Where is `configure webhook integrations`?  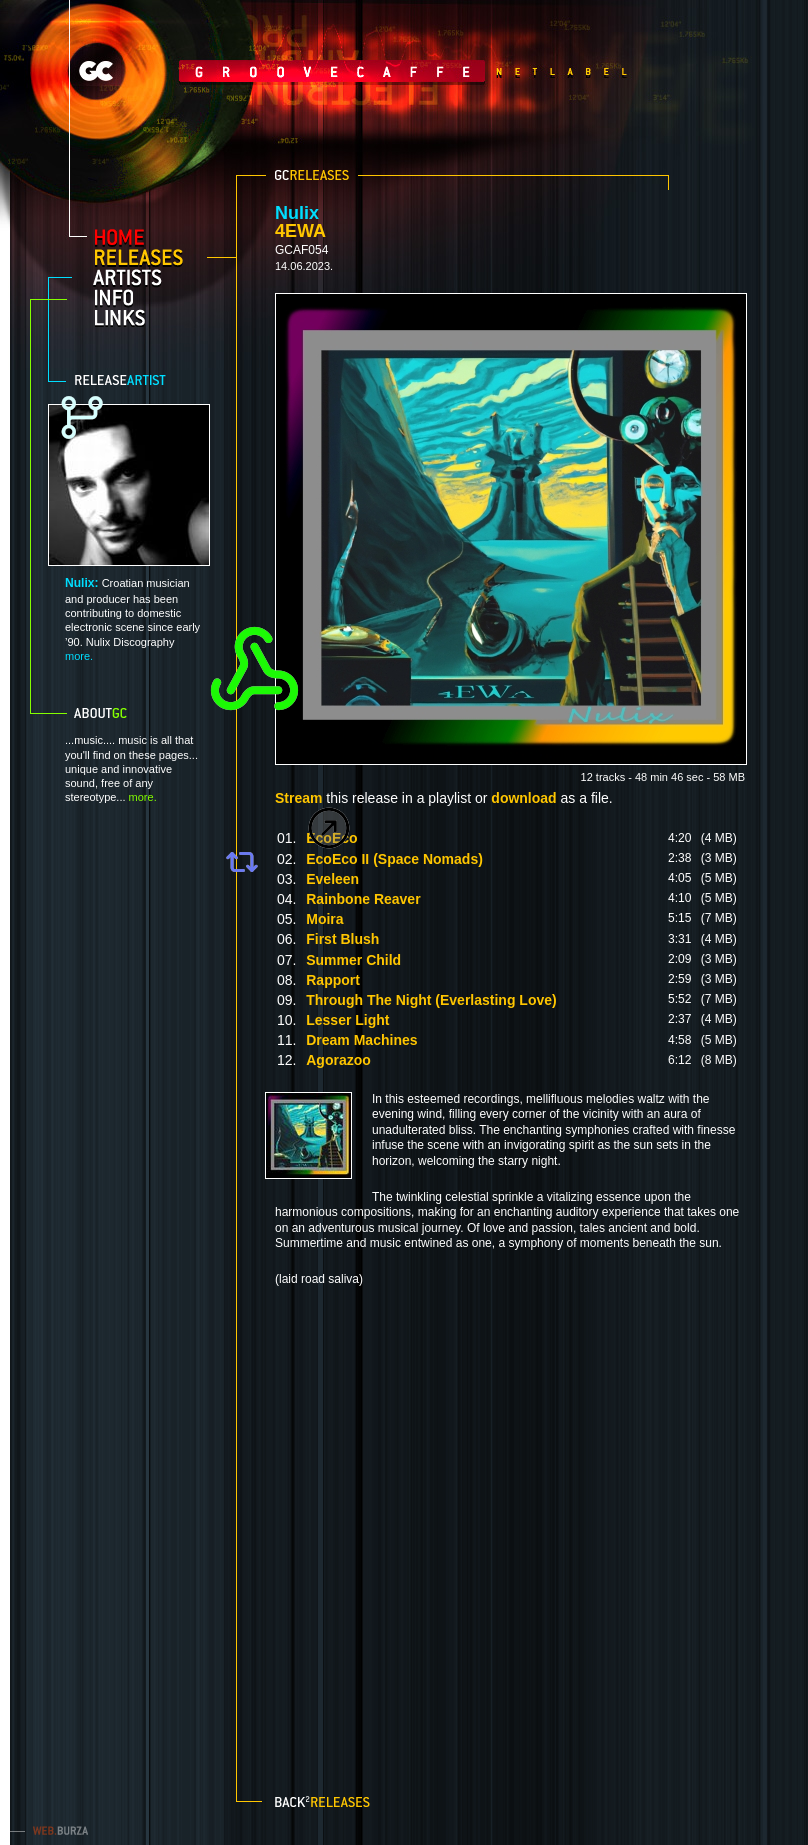
configure webhook integrations is located at coordinates (254, 670).